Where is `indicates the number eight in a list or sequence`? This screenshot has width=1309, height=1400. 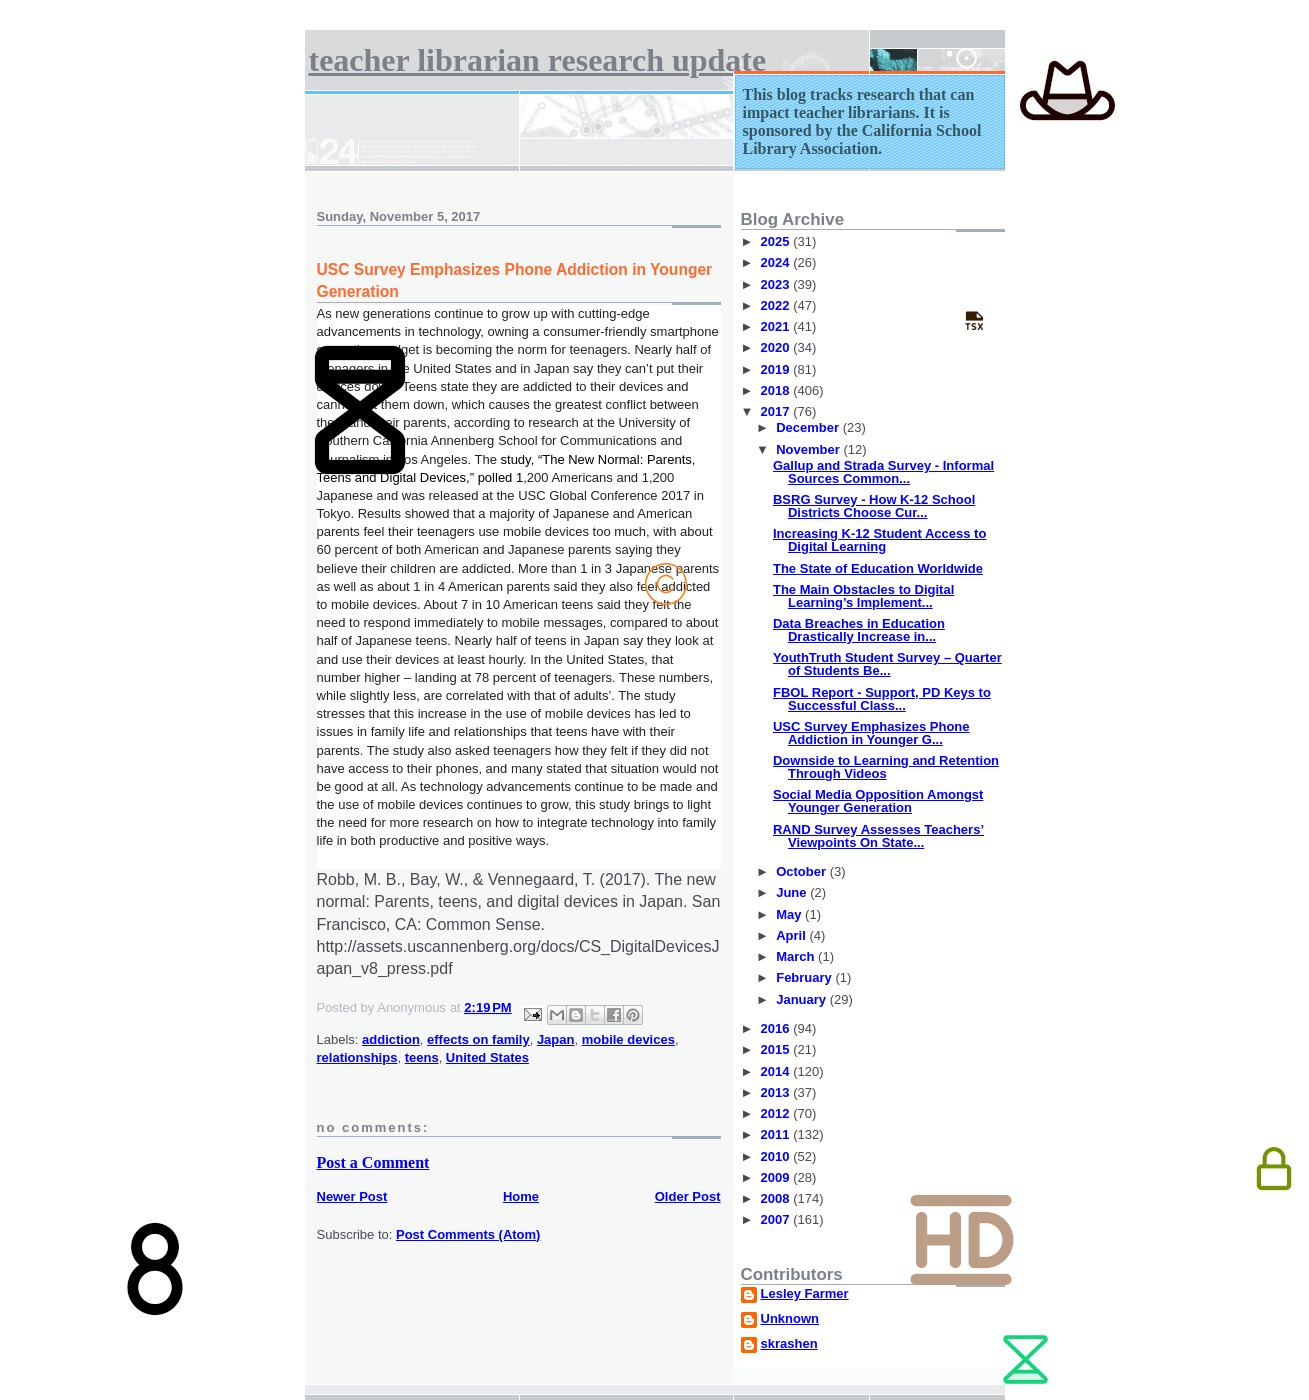
indicates the number eight in a list or sequence is located at coordinates (155, 1269).